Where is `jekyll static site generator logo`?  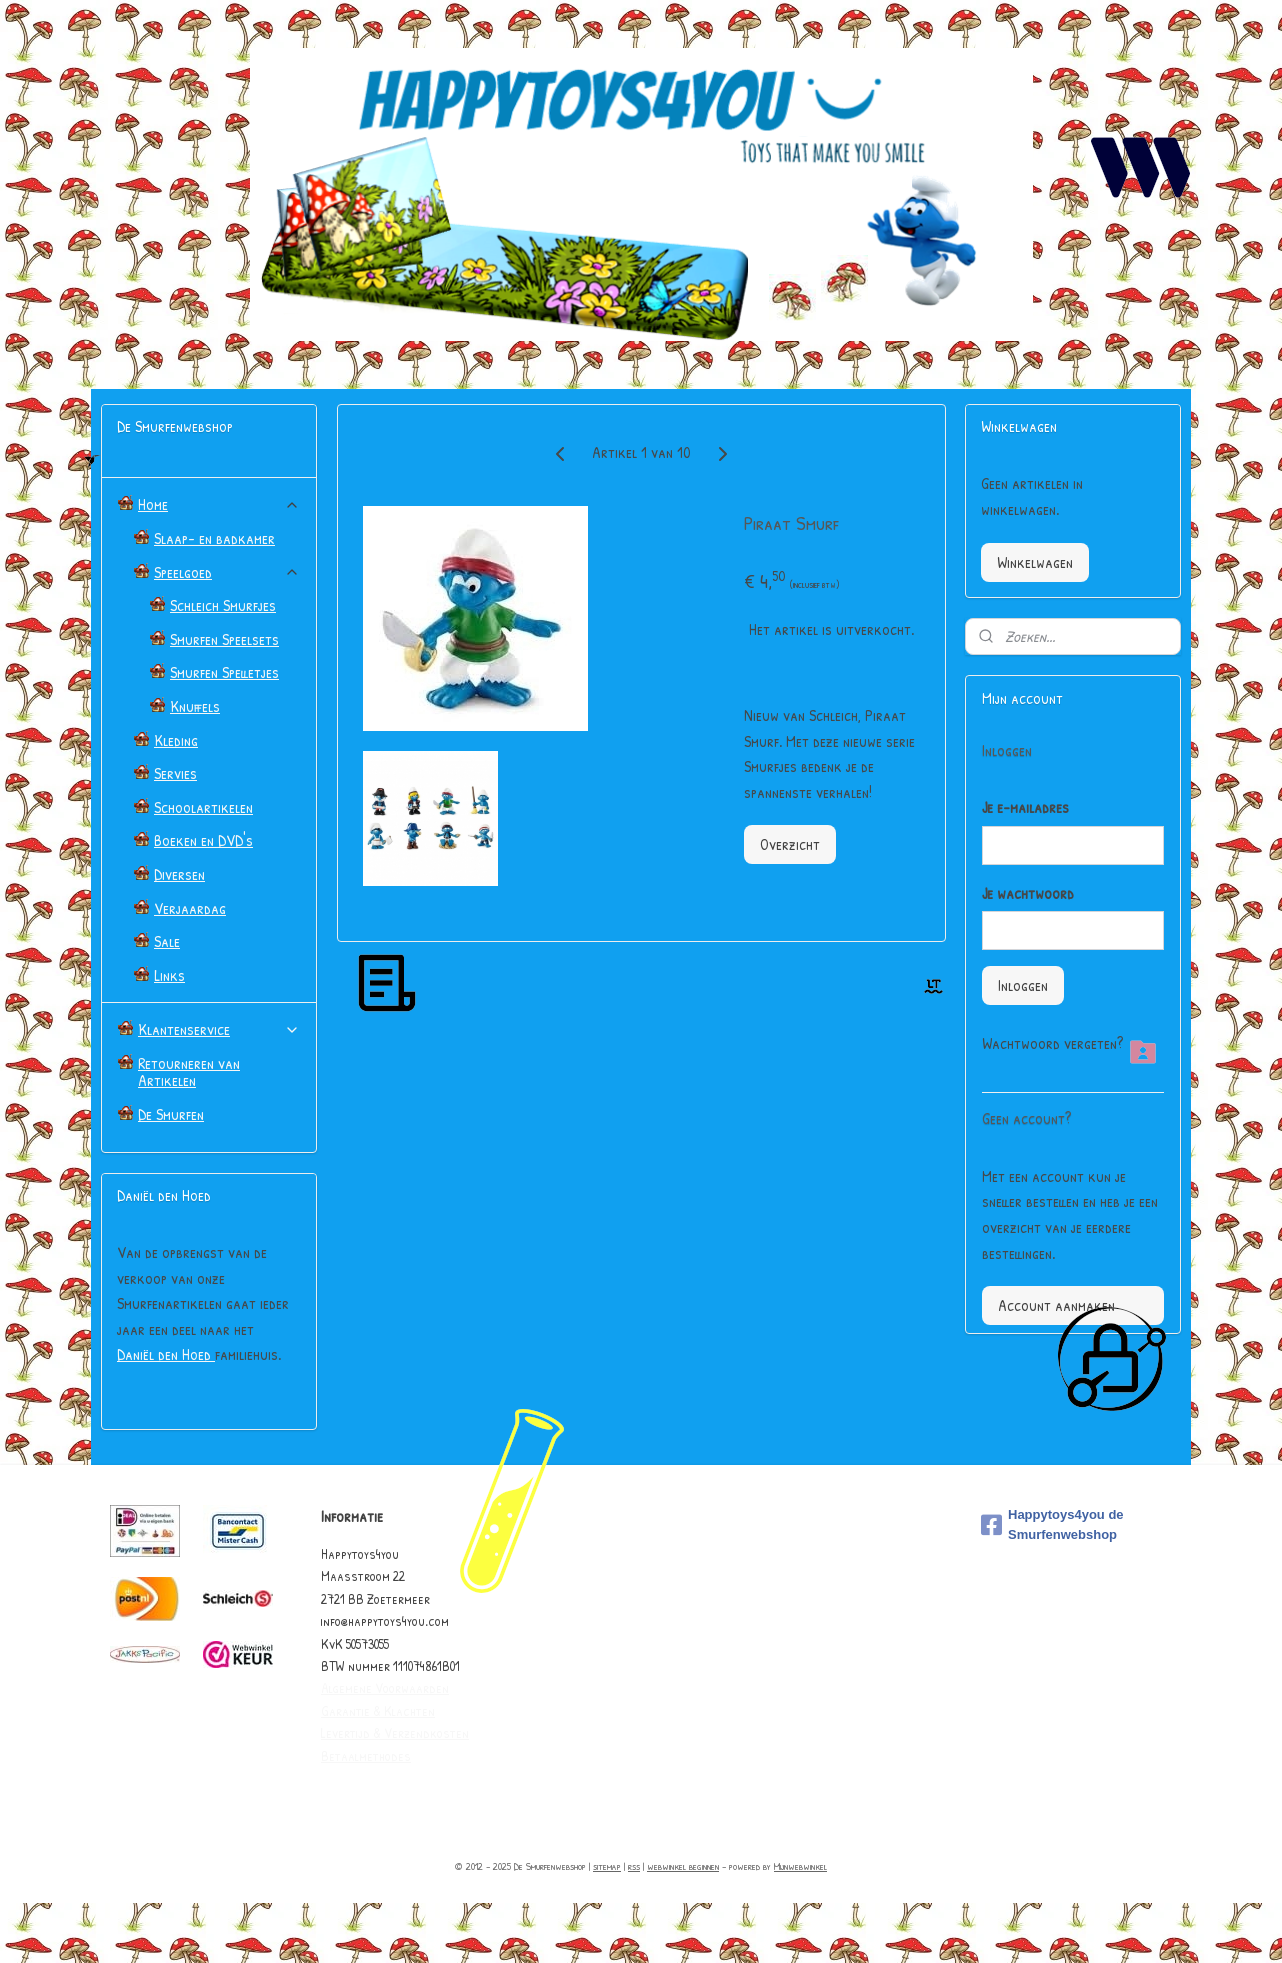 jekyll static site generator logo is located at coordinates (512, 1501).